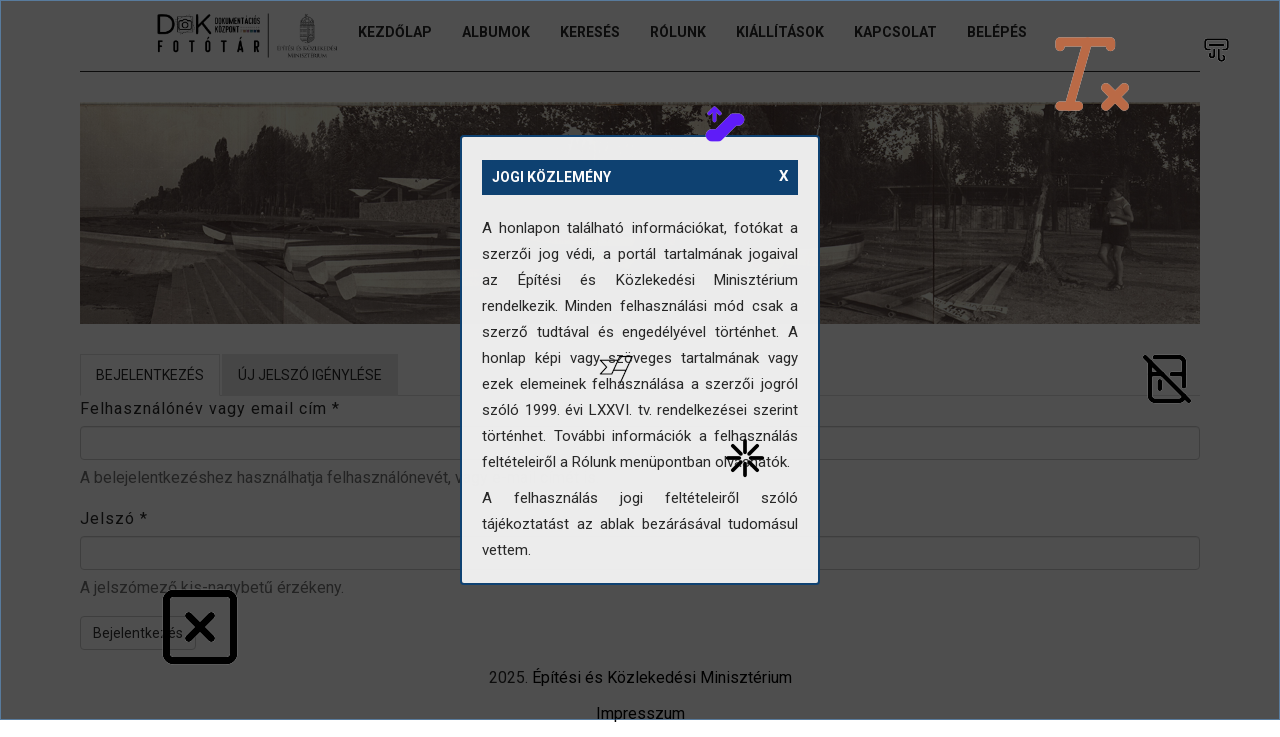  What do you see at coordinates (616, 369) in the screenshot?
I see `flag or bookmark an item` at bounding box center [616, 369].